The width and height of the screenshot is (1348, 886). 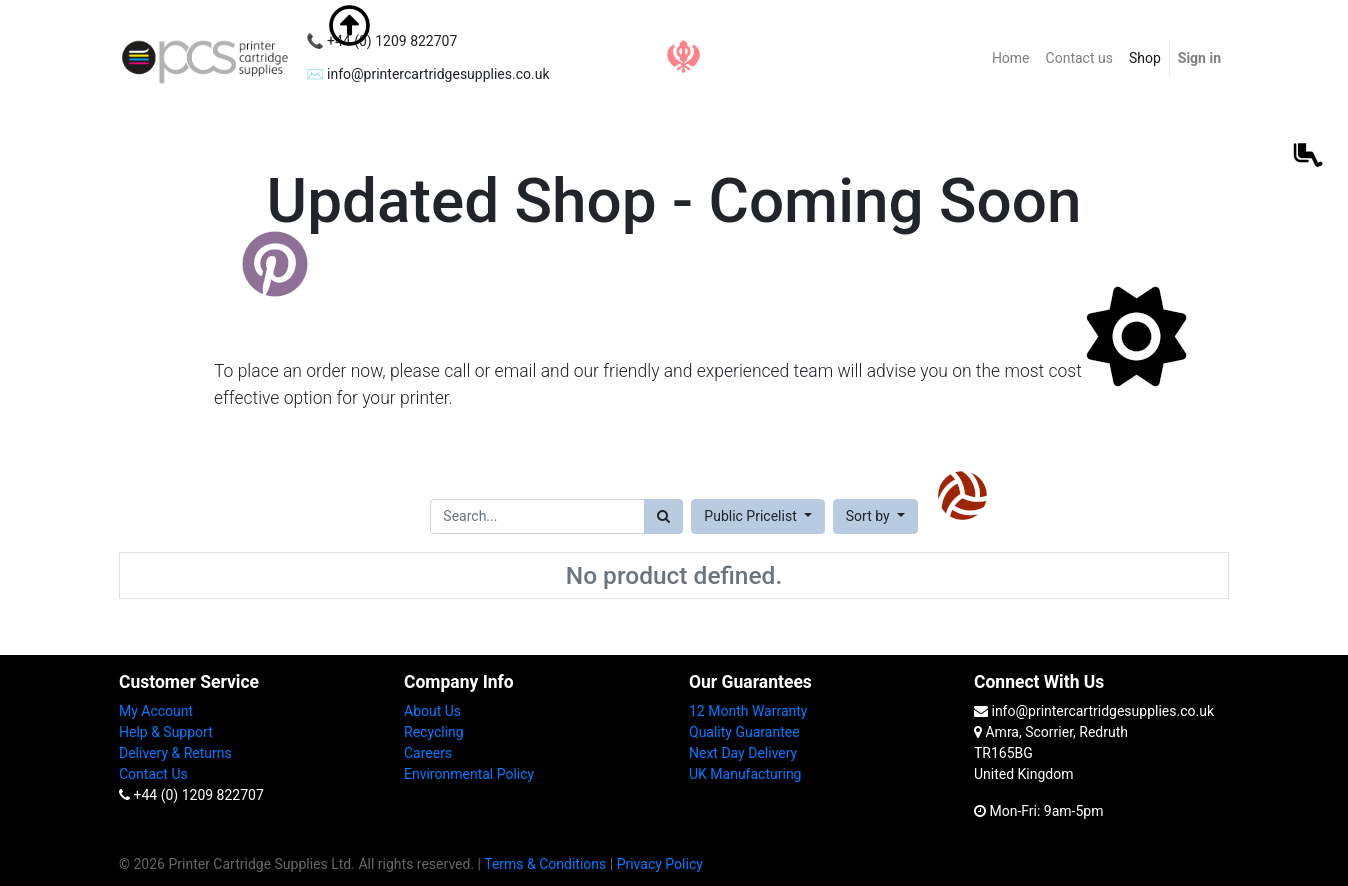 I want to click on select extra legroom seating option, so click(x=1307, y=155).